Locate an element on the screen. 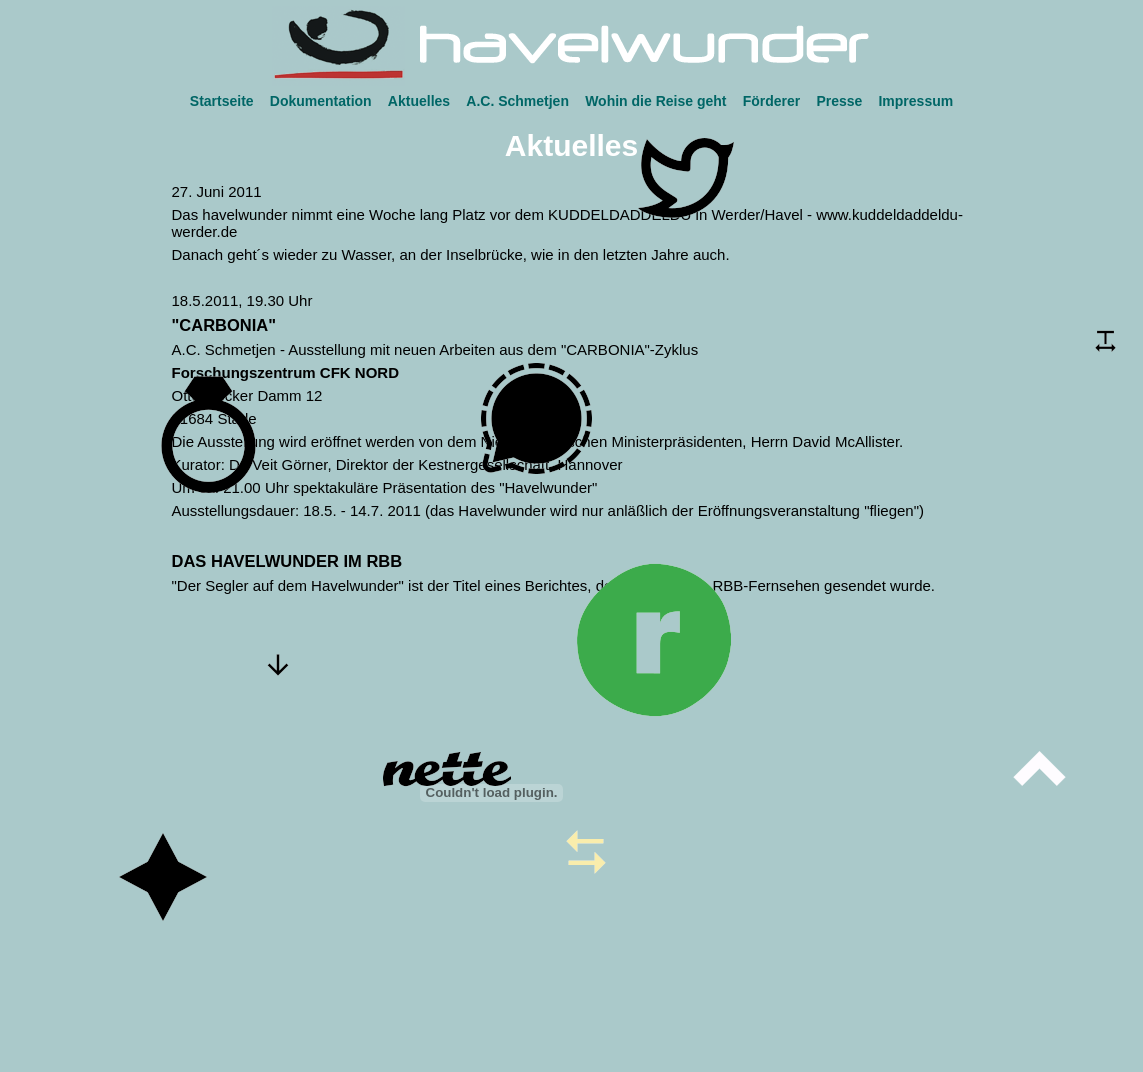  scroll down or view more content is located at coordinates (278, 665).